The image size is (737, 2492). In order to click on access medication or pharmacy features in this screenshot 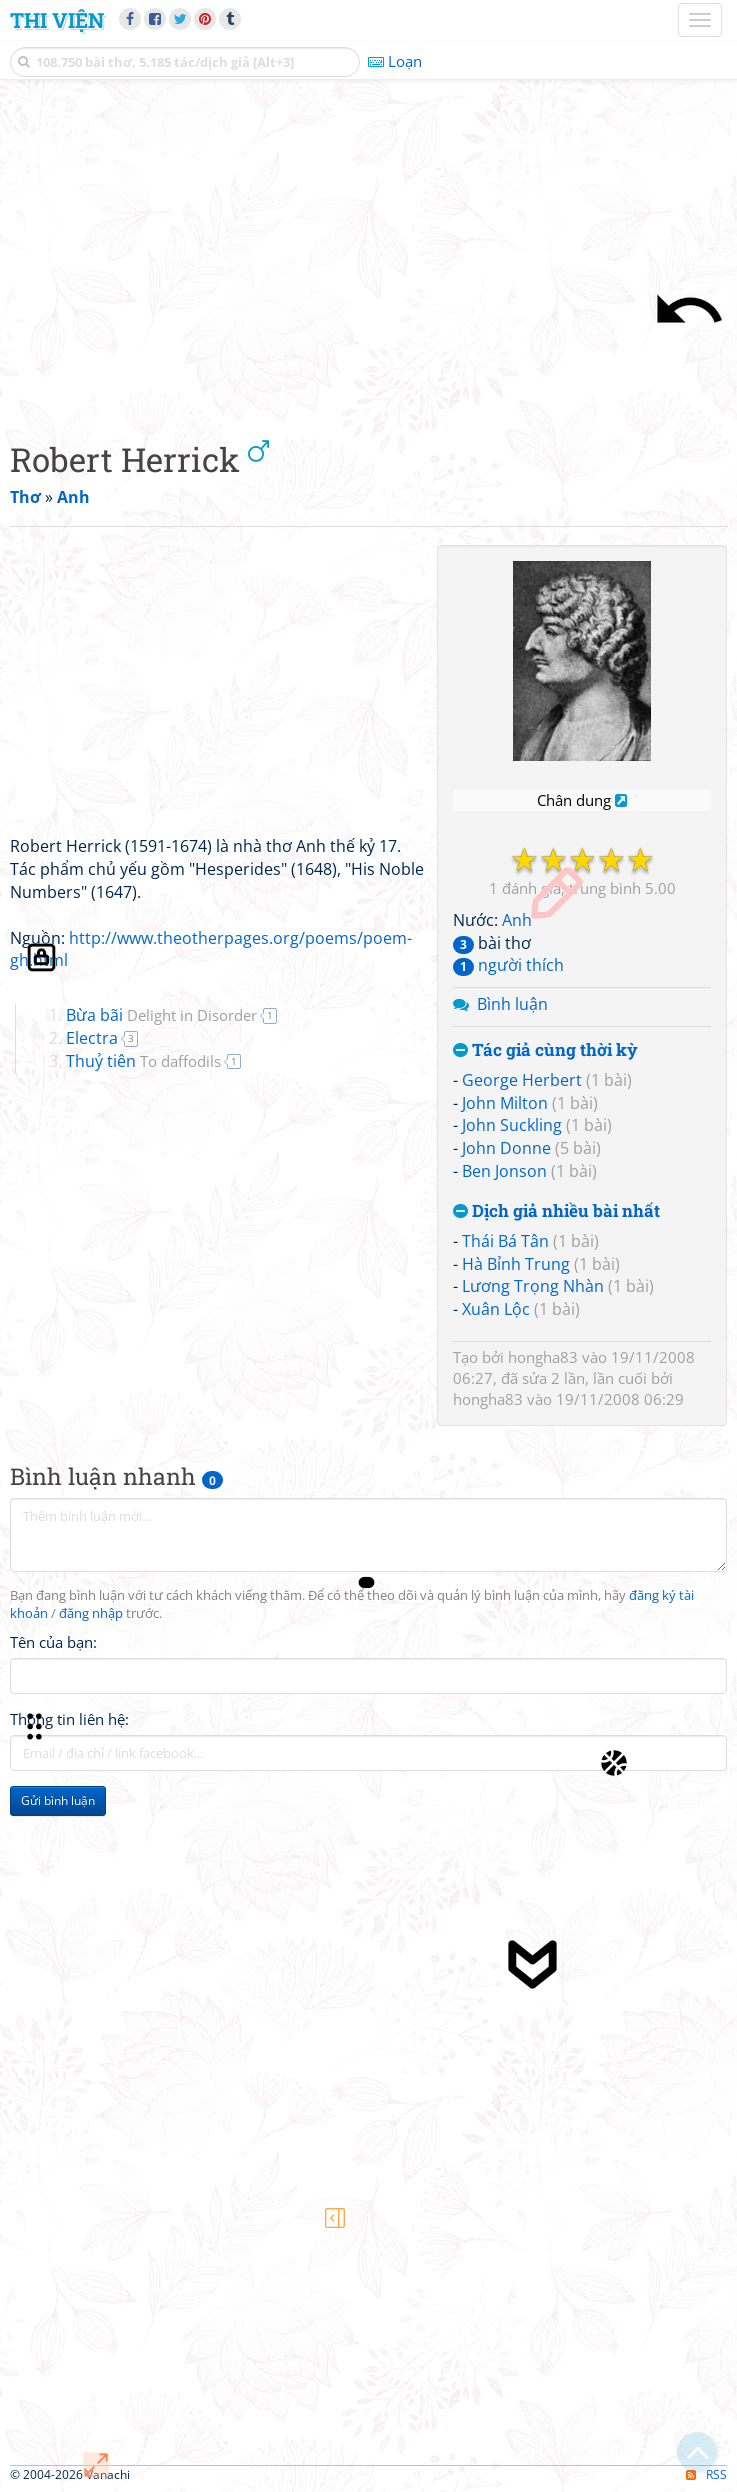, I will do `click(366, 1582)`.